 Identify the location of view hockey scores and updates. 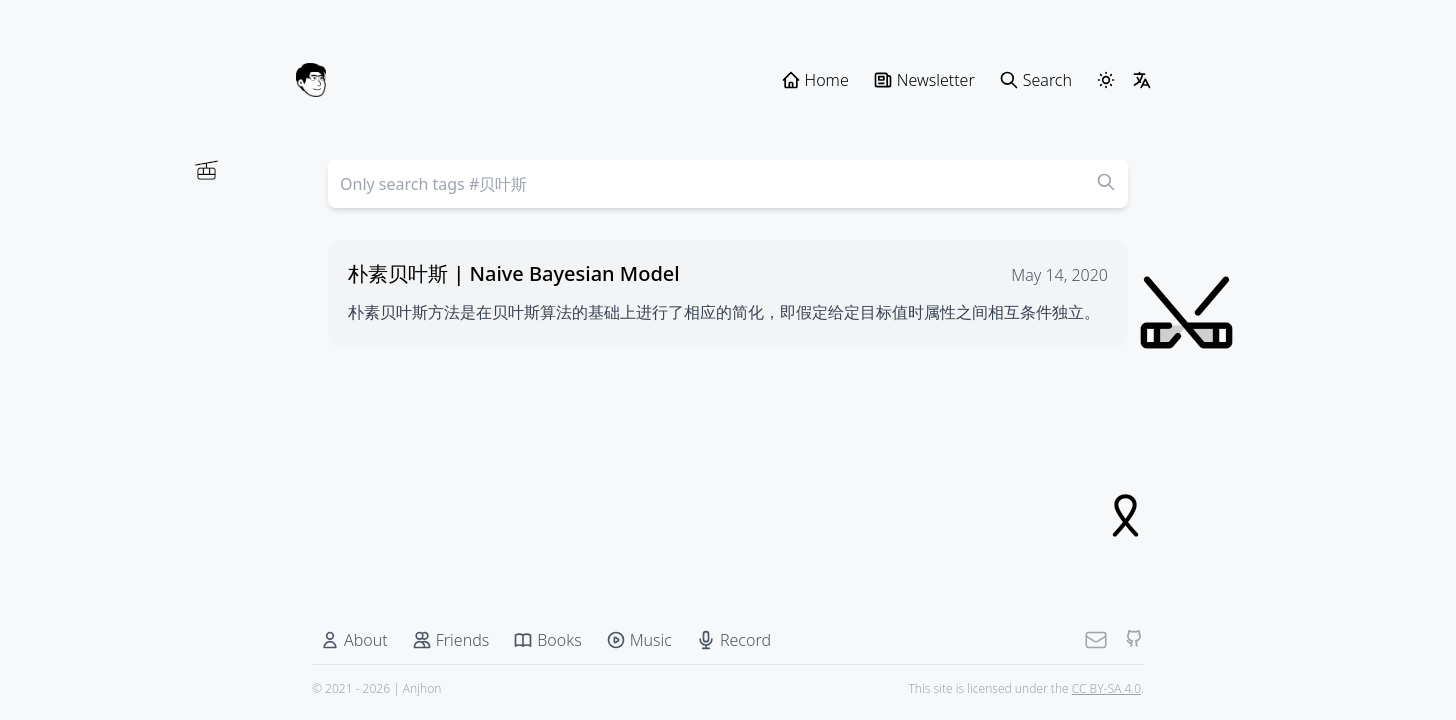
(1186, 312).